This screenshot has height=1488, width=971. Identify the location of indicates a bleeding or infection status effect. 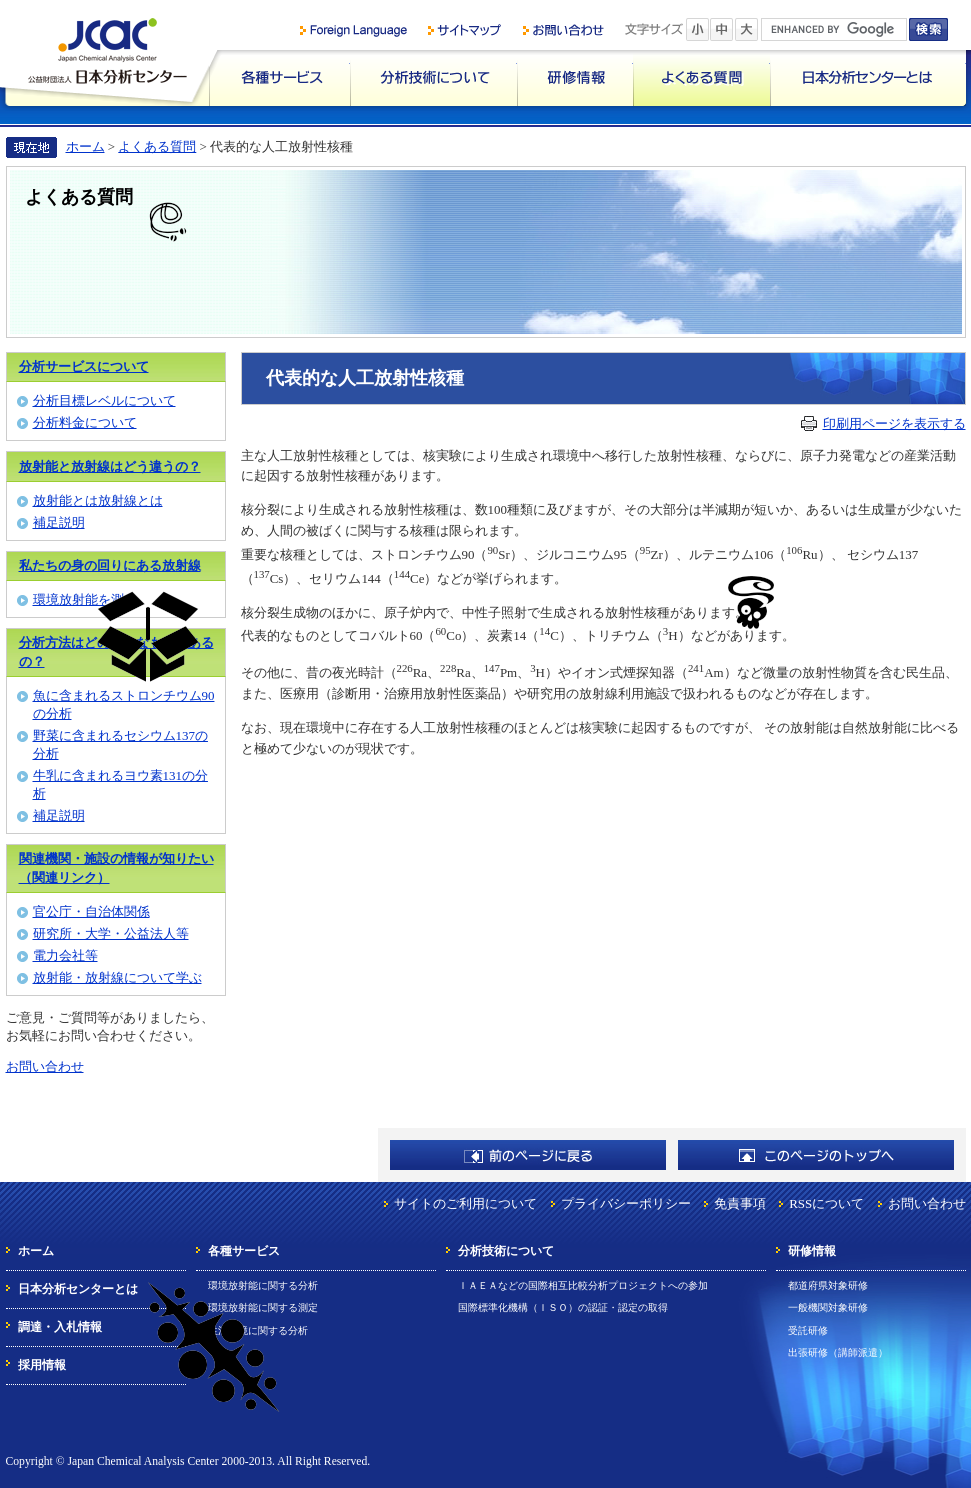
(213, 1346).